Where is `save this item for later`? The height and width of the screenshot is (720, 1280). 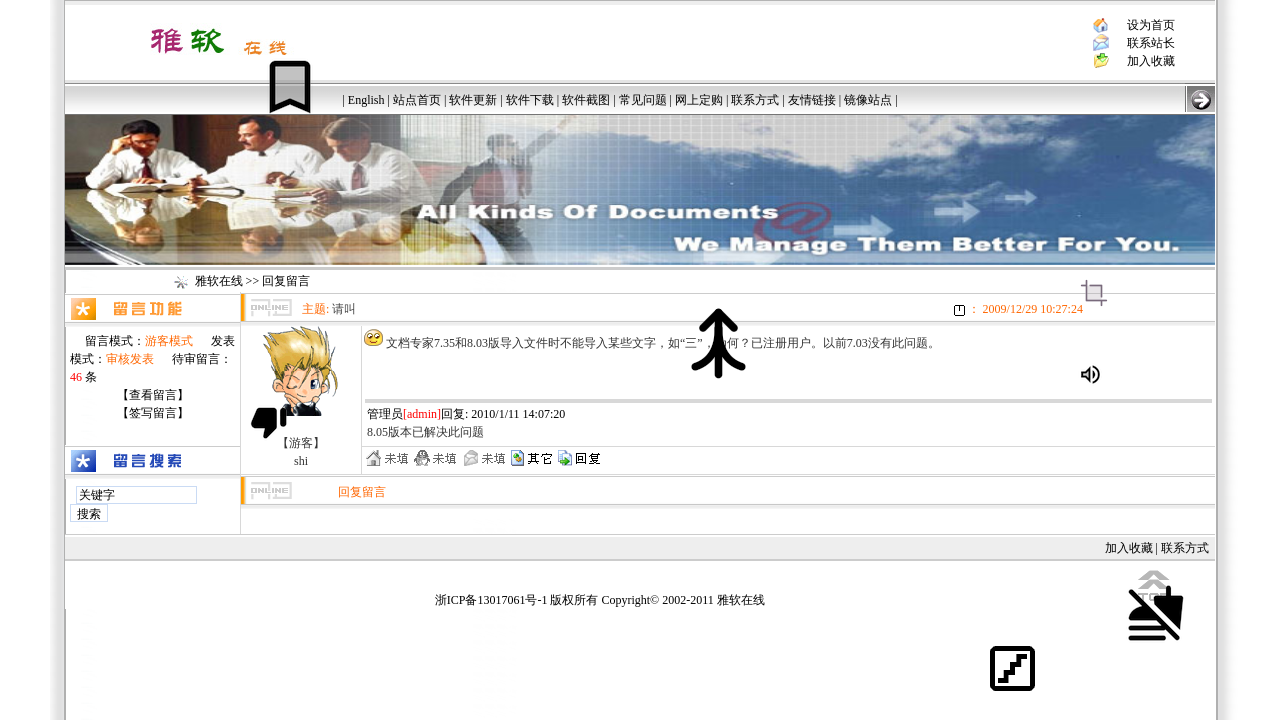 save this item for later is located at coordinates (290, 87).